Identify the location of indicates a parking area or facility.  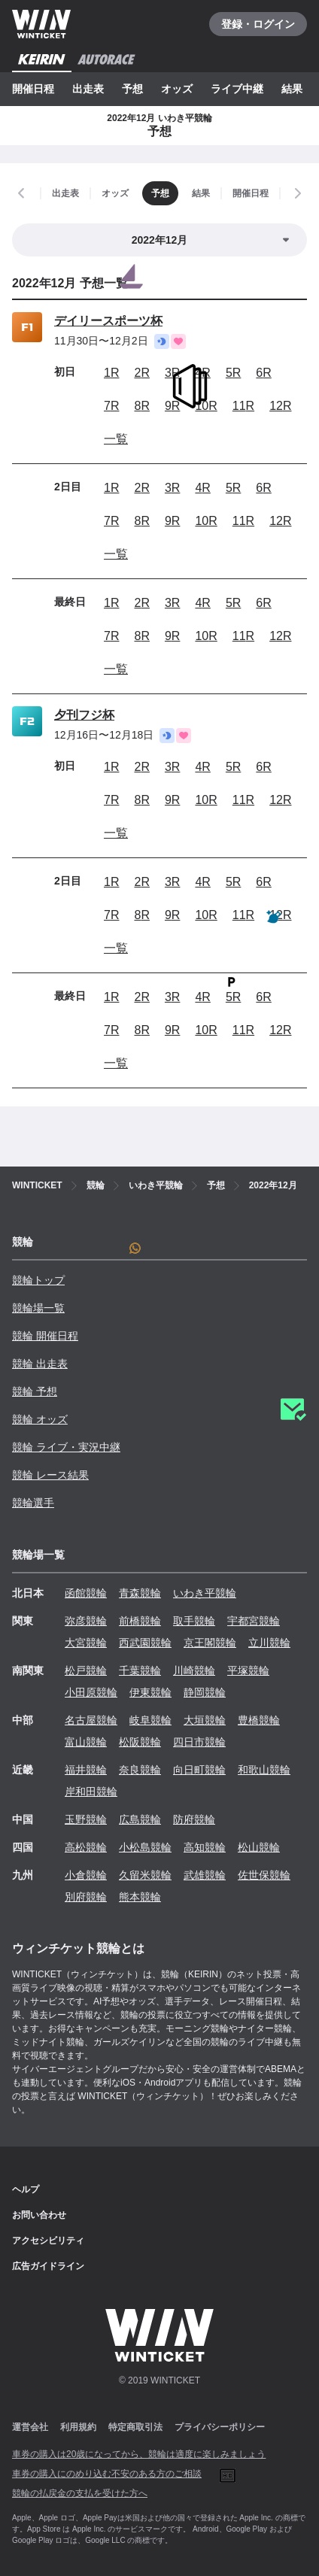
(231, 982).